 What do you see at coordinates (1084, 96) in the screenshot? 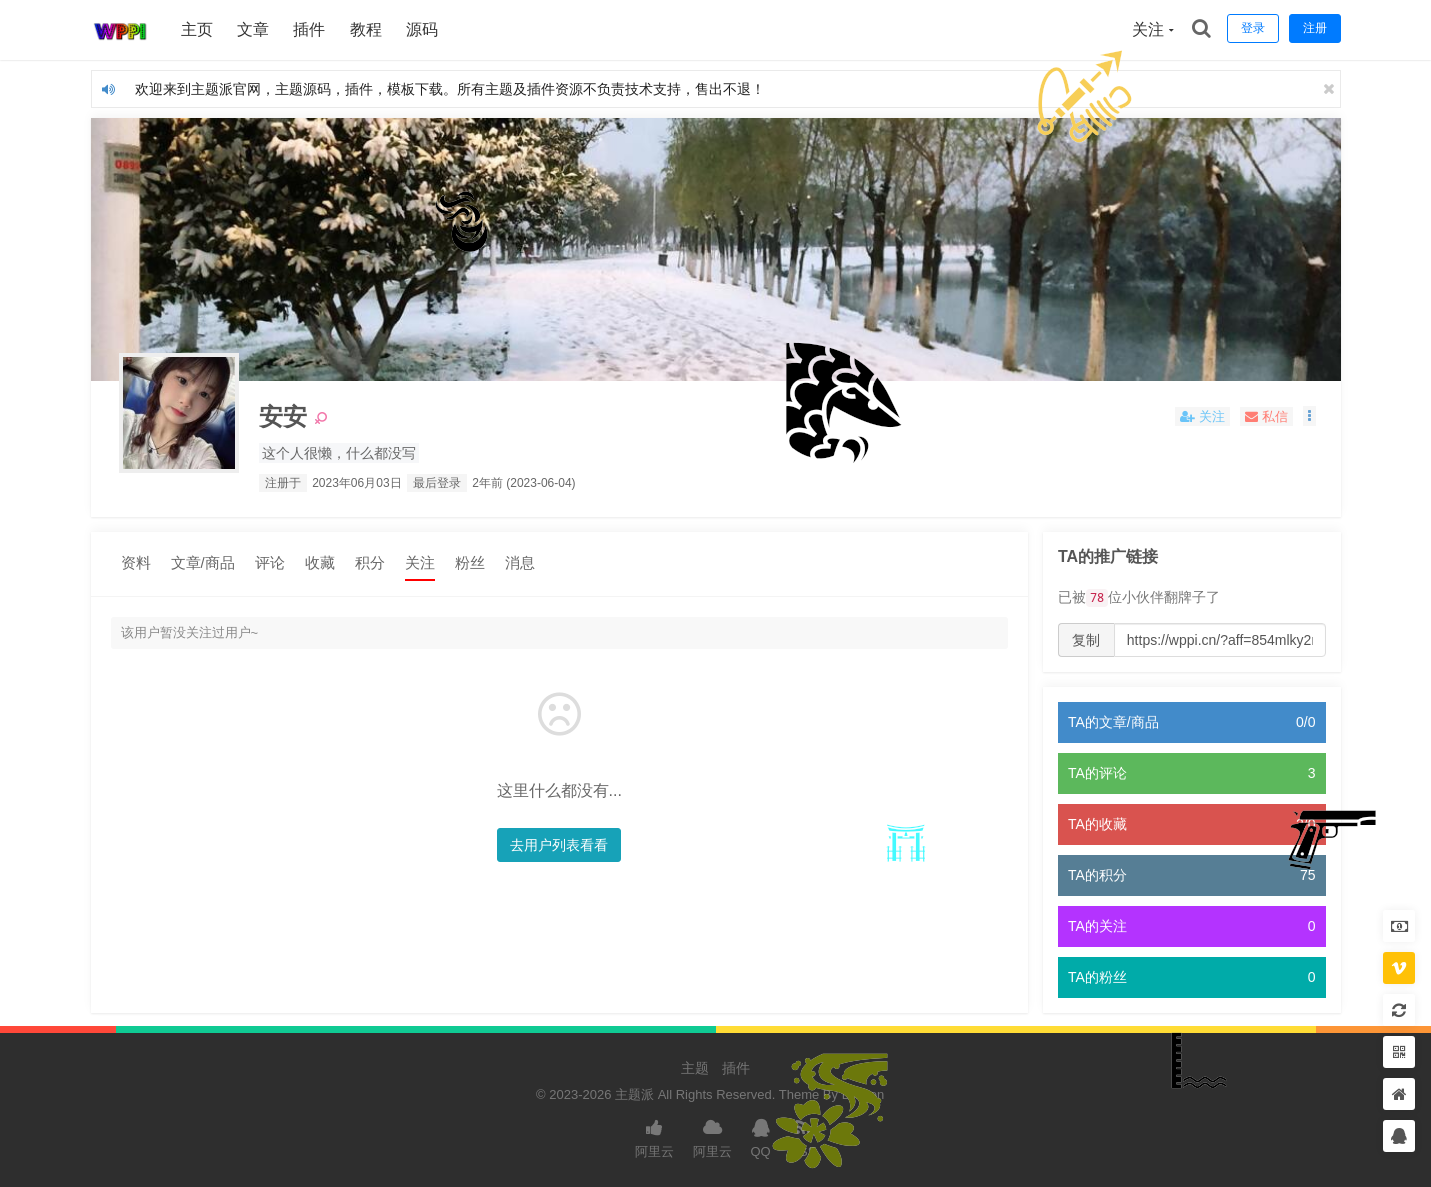
I see `select rope dart weapon in game inventory` at bounding box center [1084, 96].